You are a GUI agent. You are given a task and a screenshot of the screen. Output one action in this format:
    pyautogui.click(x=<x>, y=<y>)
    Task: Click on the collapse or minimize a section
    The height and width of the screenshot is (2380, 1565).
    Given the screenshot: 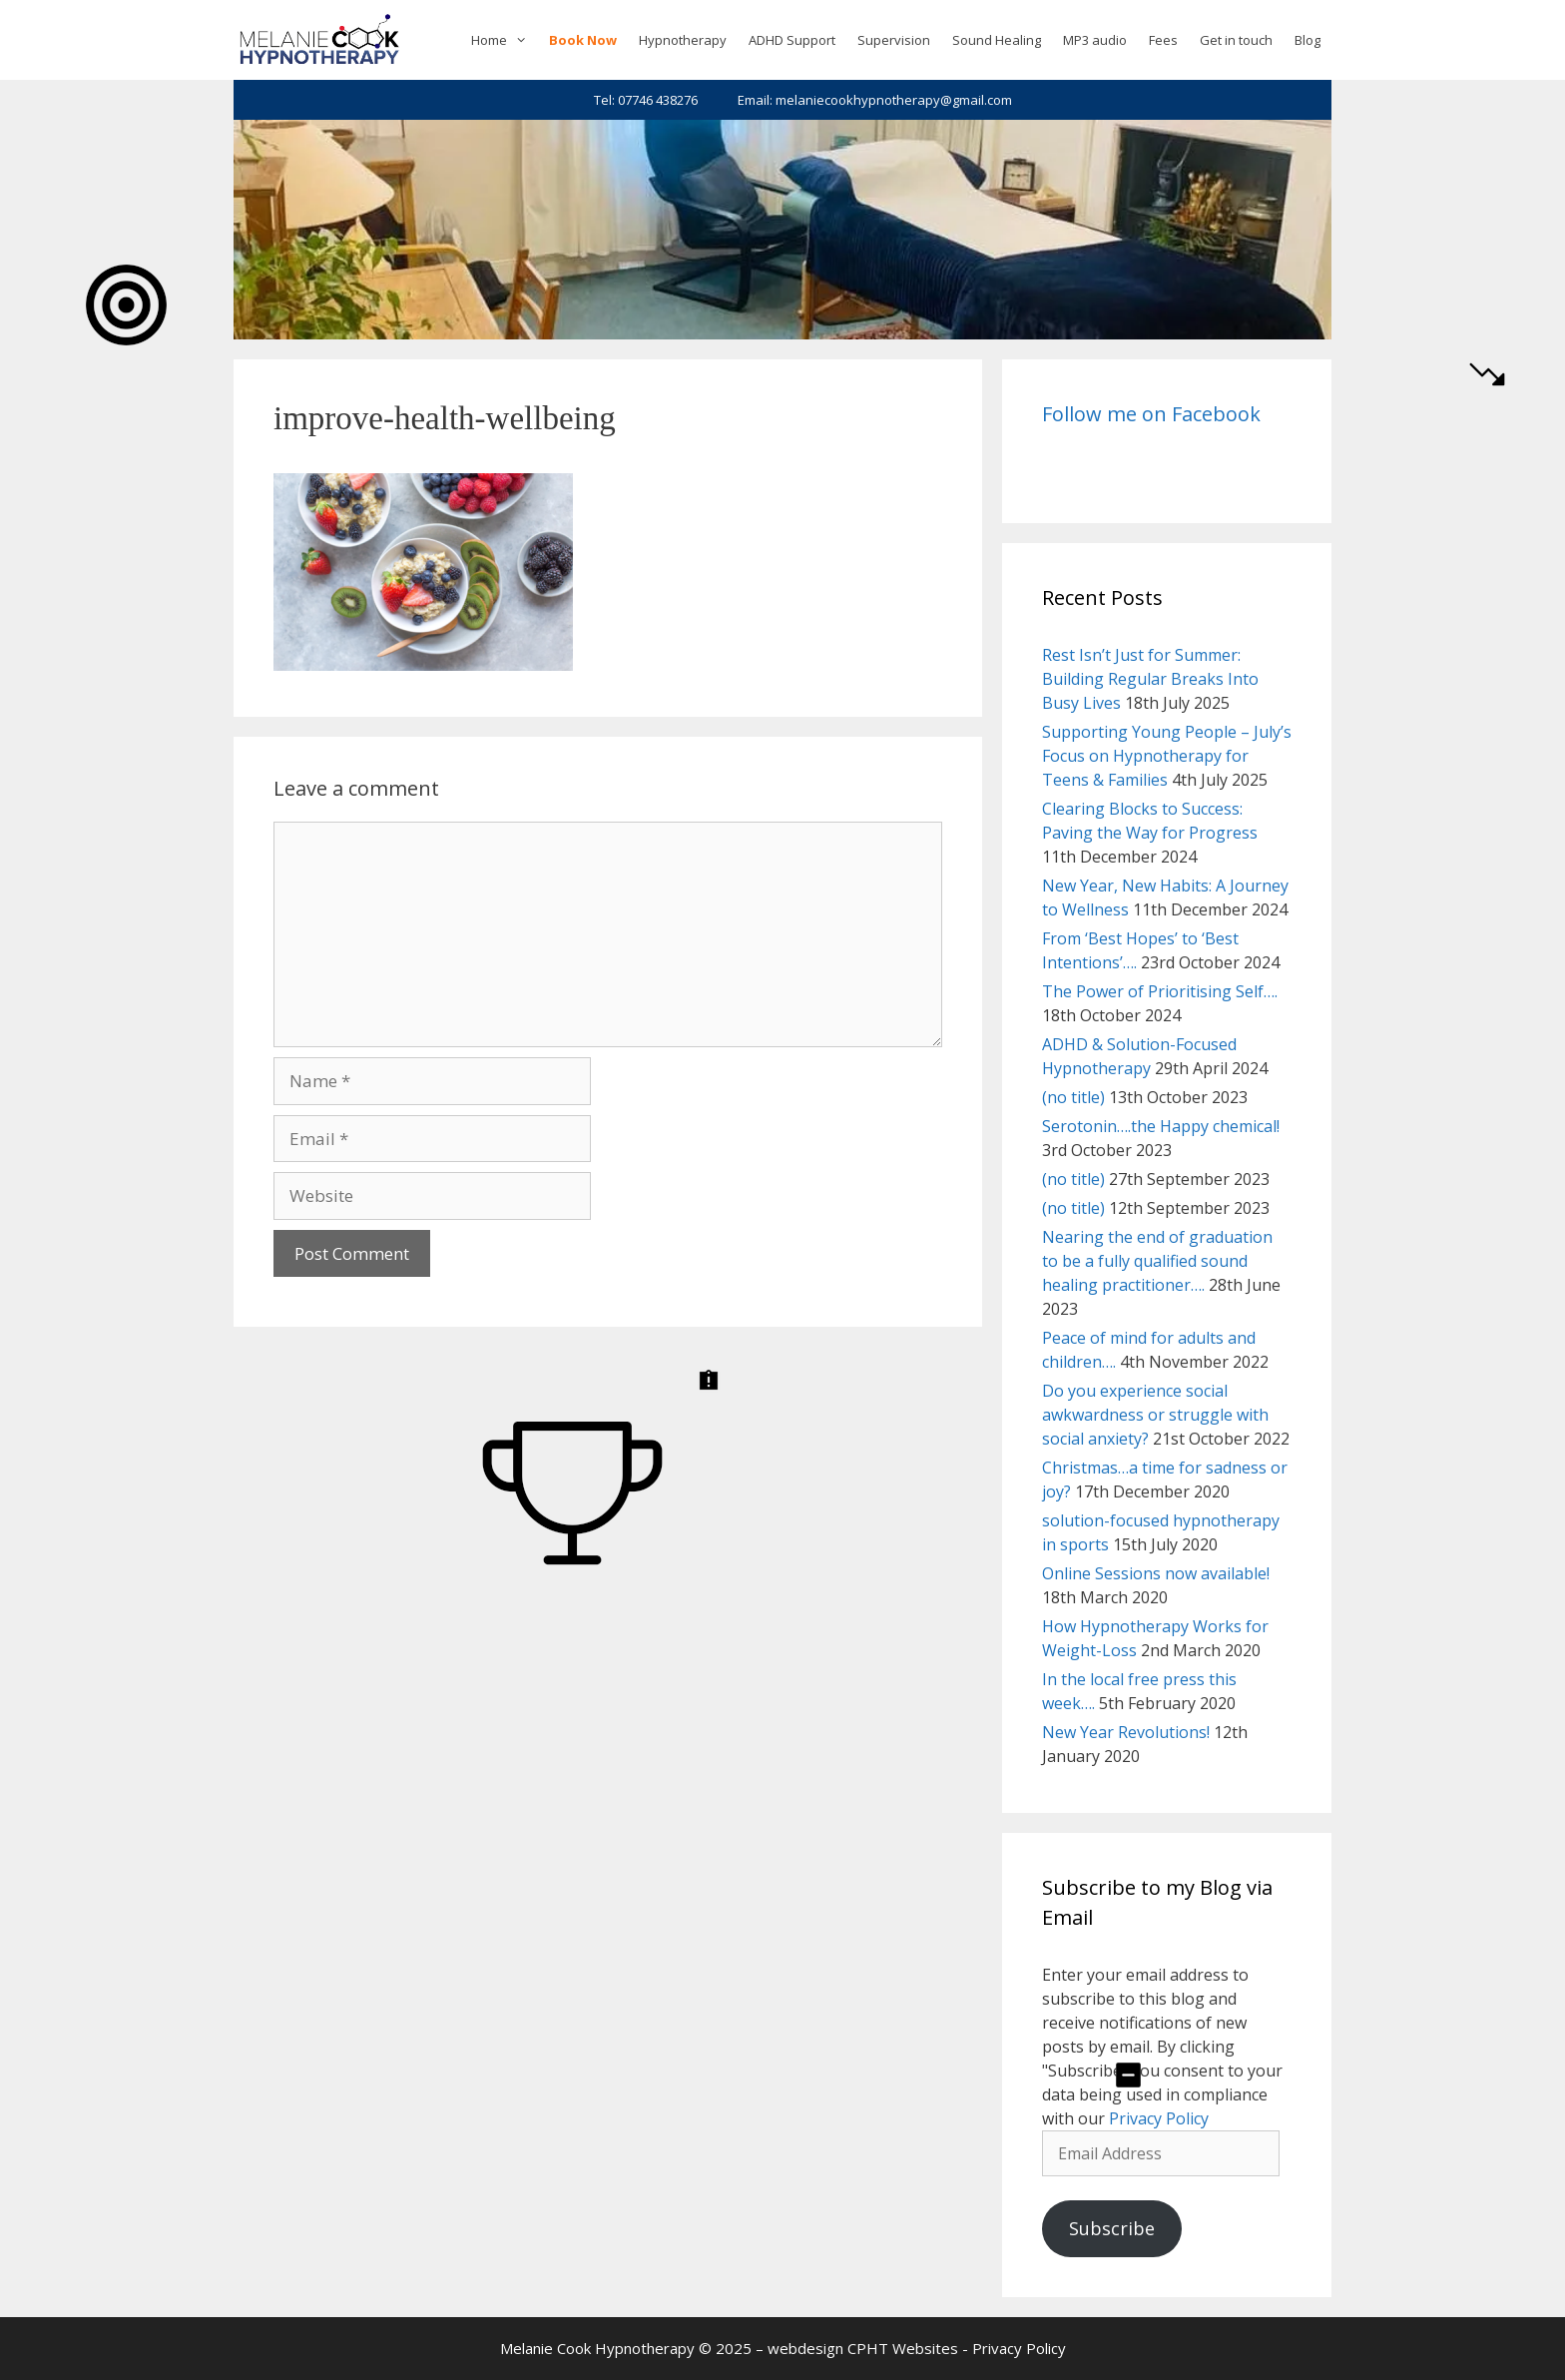 What is the action you would take?
    pyautogui.click(x=1128, y=2075)
    